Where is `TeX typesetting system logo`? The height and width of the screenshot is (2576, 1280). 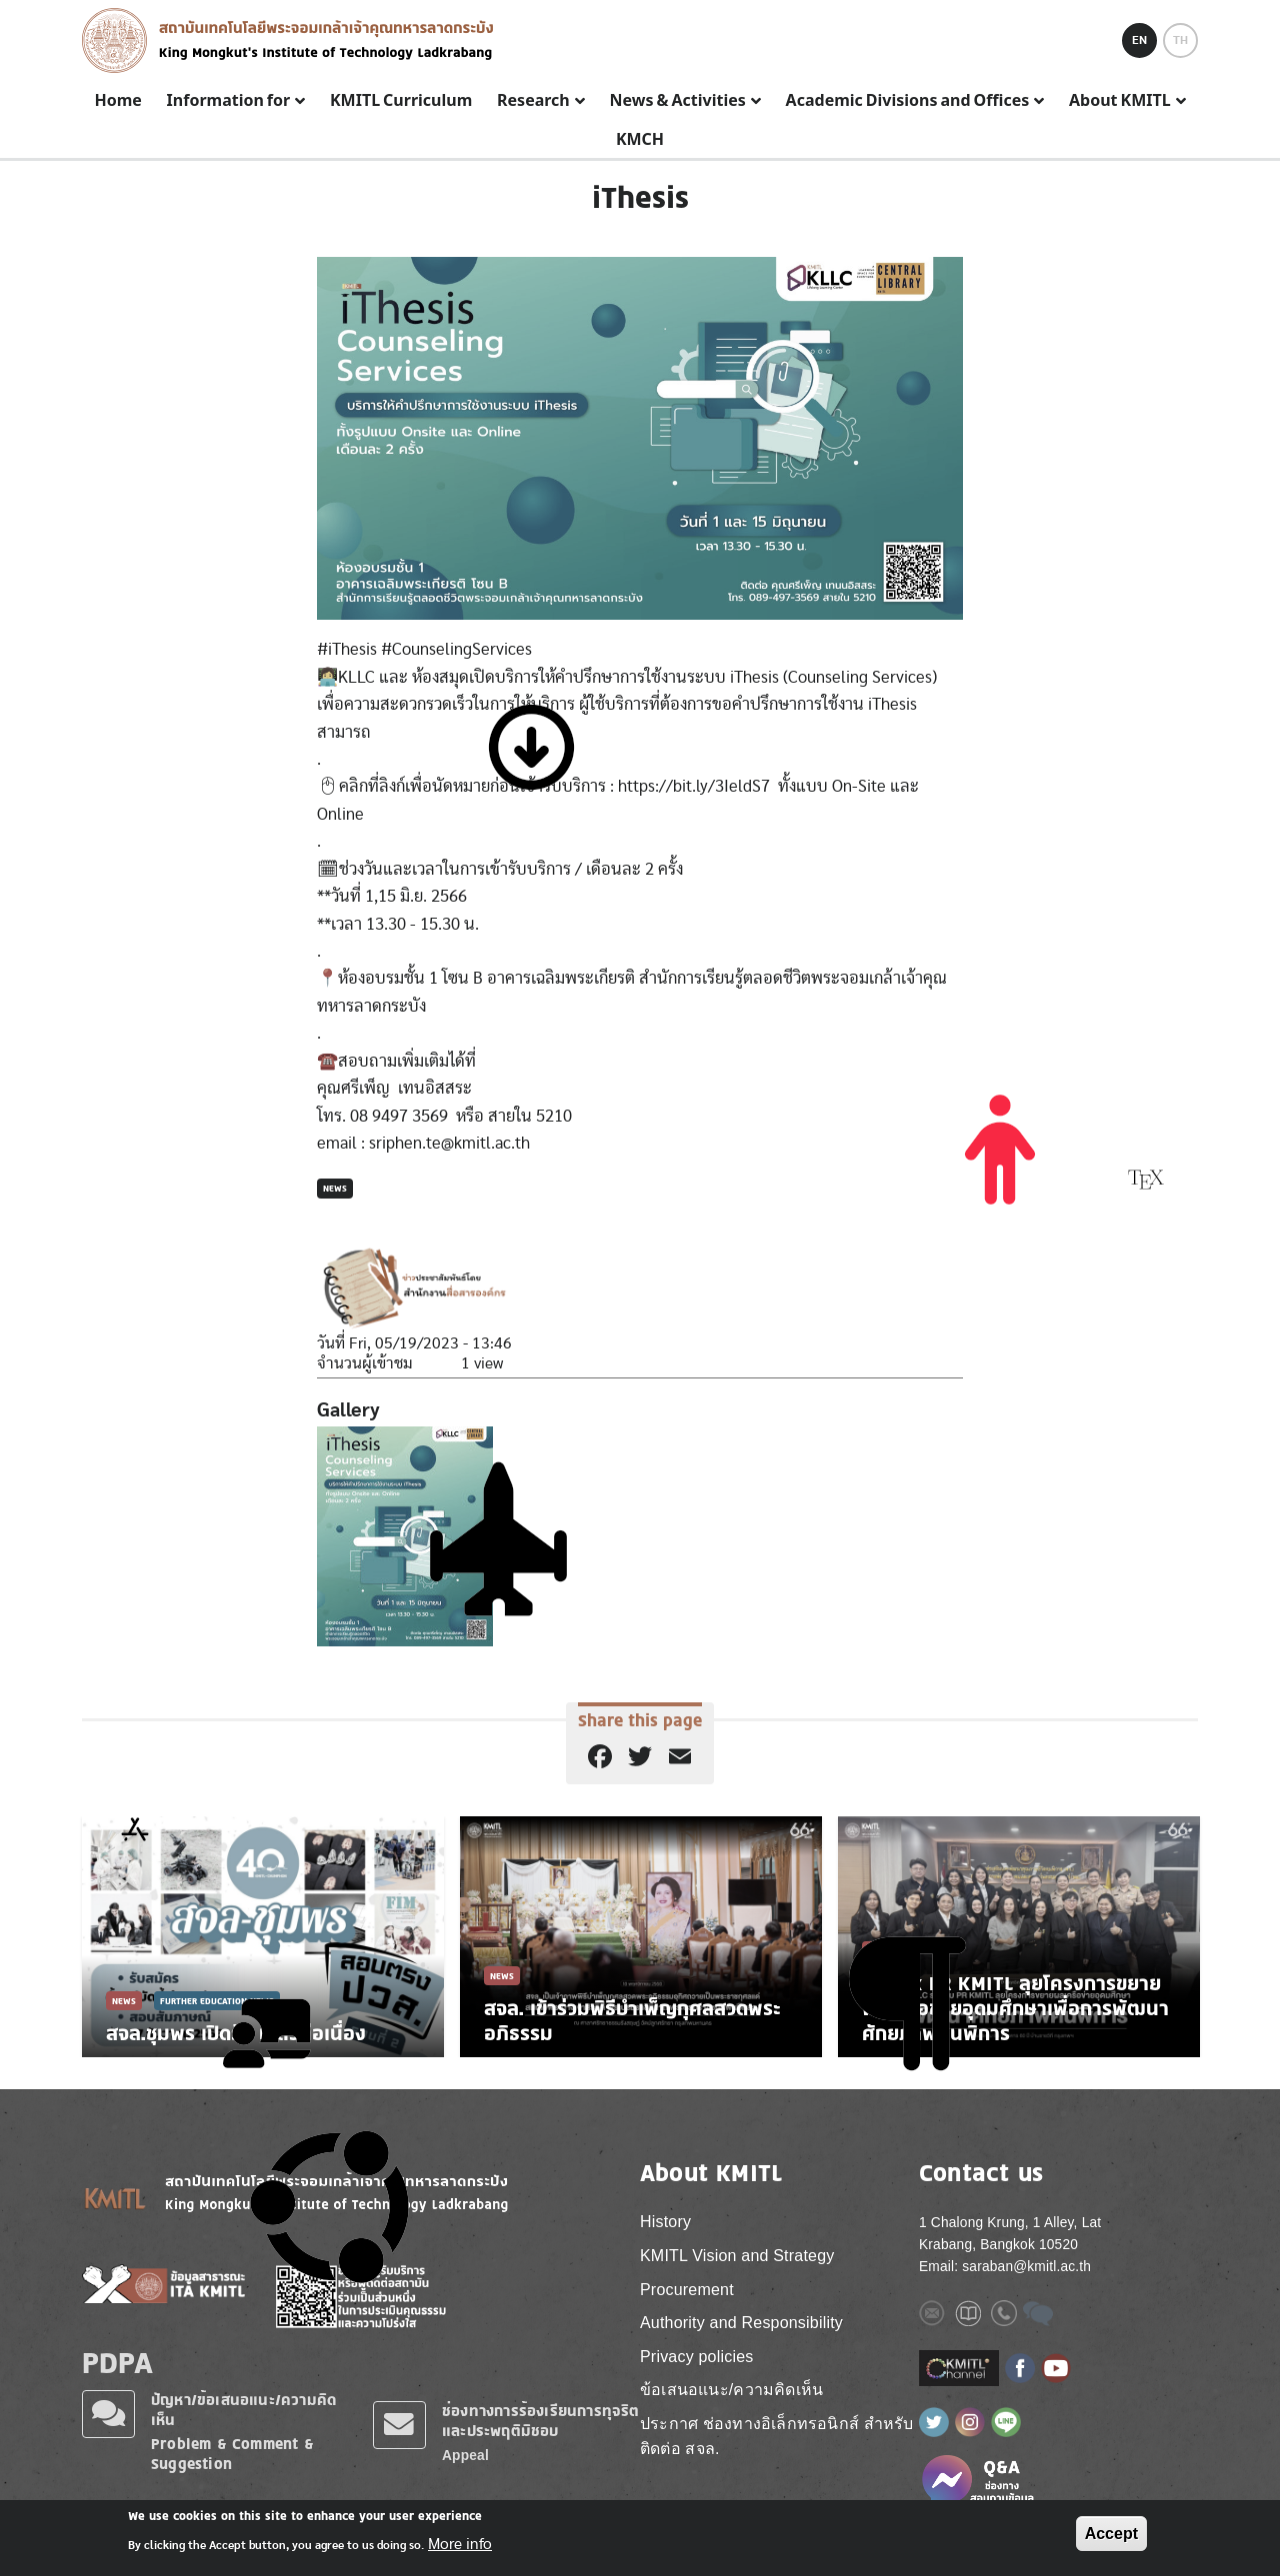
TeX typesetting system logo is located at coordinates (1146, 1180).